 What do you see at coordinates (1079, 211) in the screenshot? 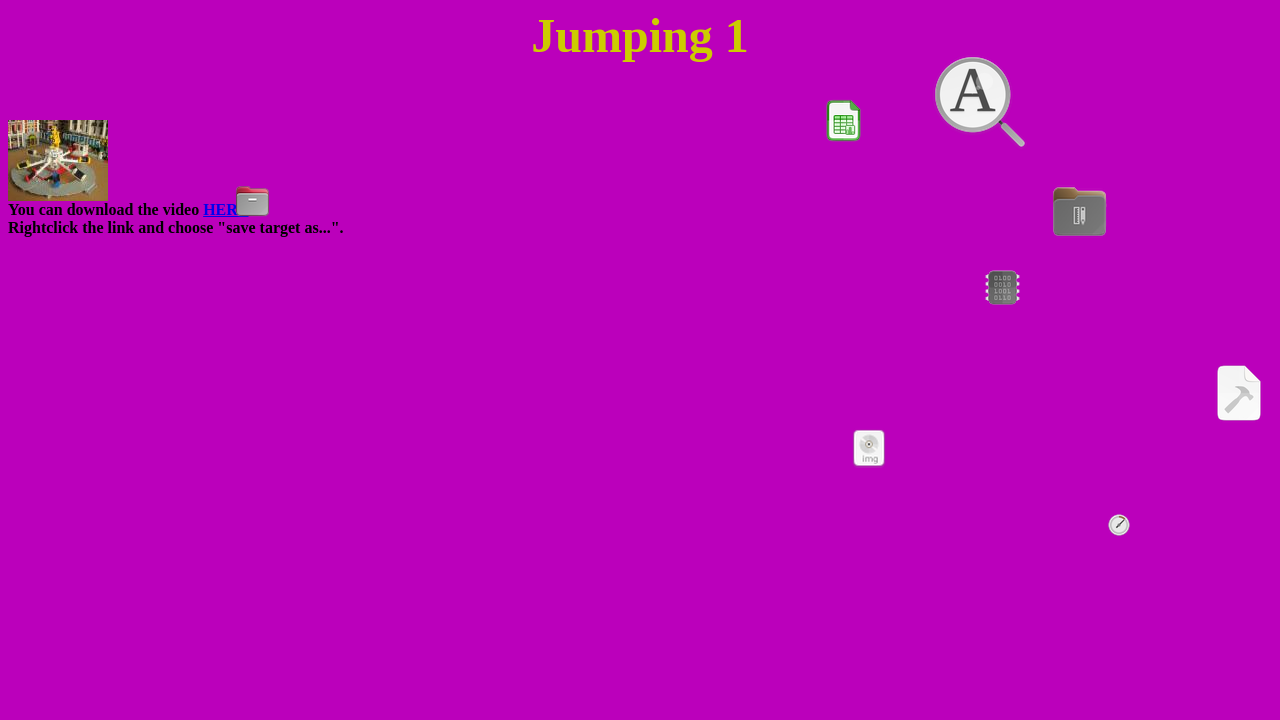
I see `open templates folder` at bounding box center [1079, 211].